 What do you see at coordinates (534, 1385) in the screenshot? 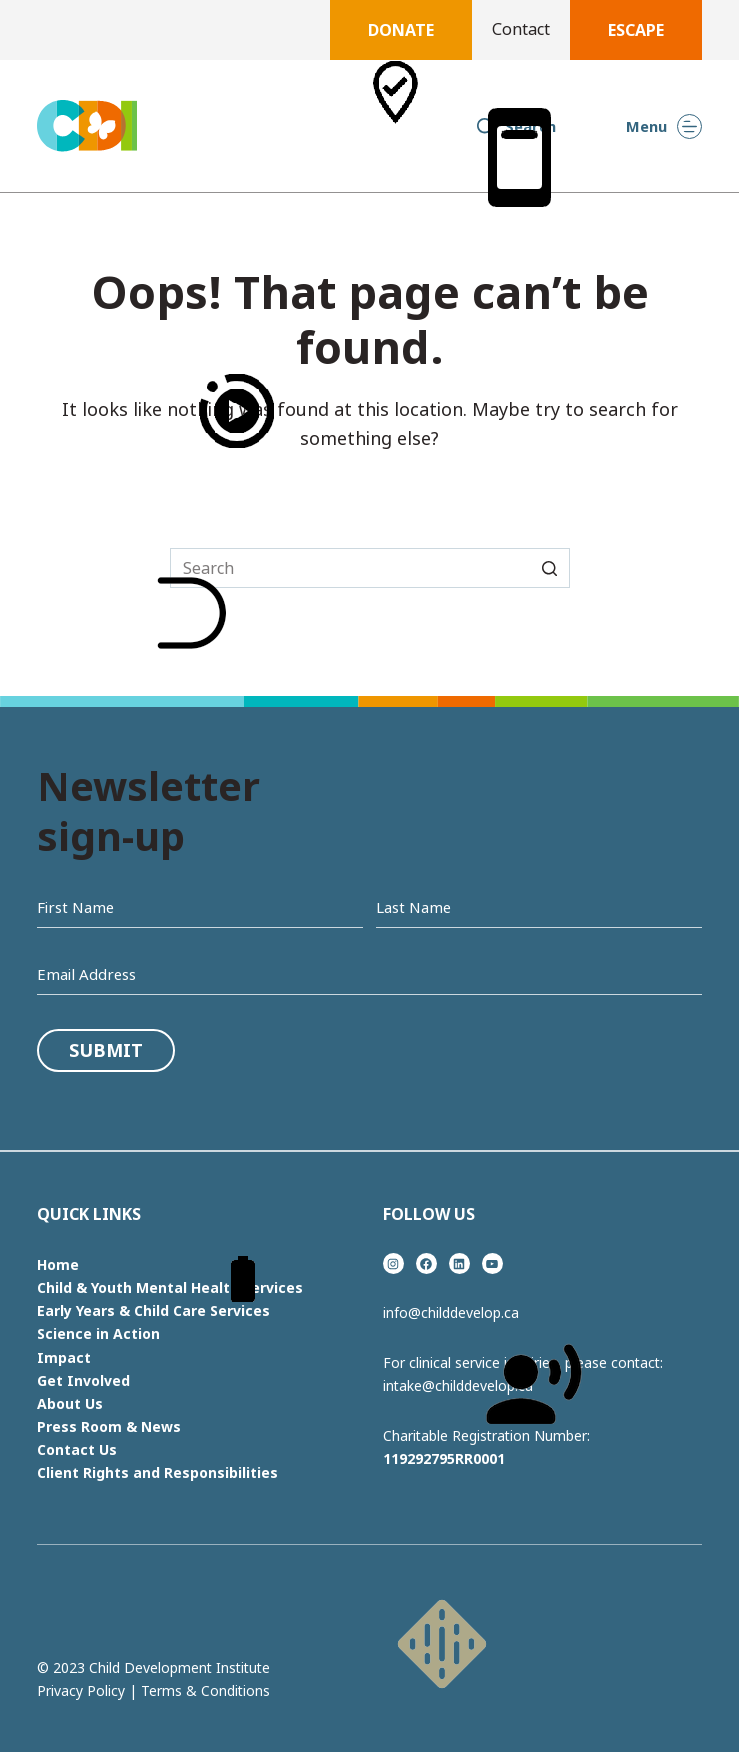
I see `activate voice recording or dictation` at bounding box center [534, 1385].